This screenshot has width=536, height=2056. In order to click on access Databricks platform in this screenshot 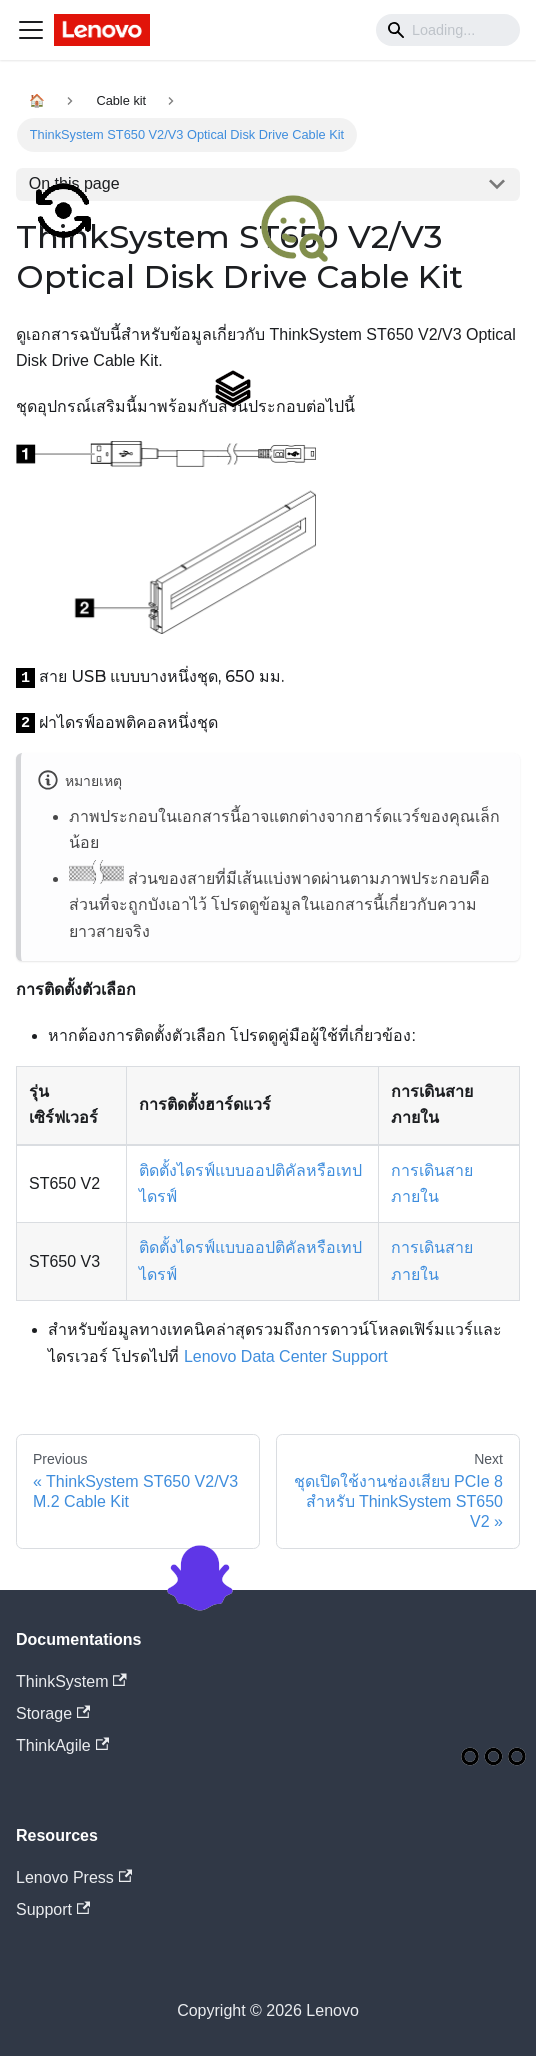, I will do `click(233, 388)`.